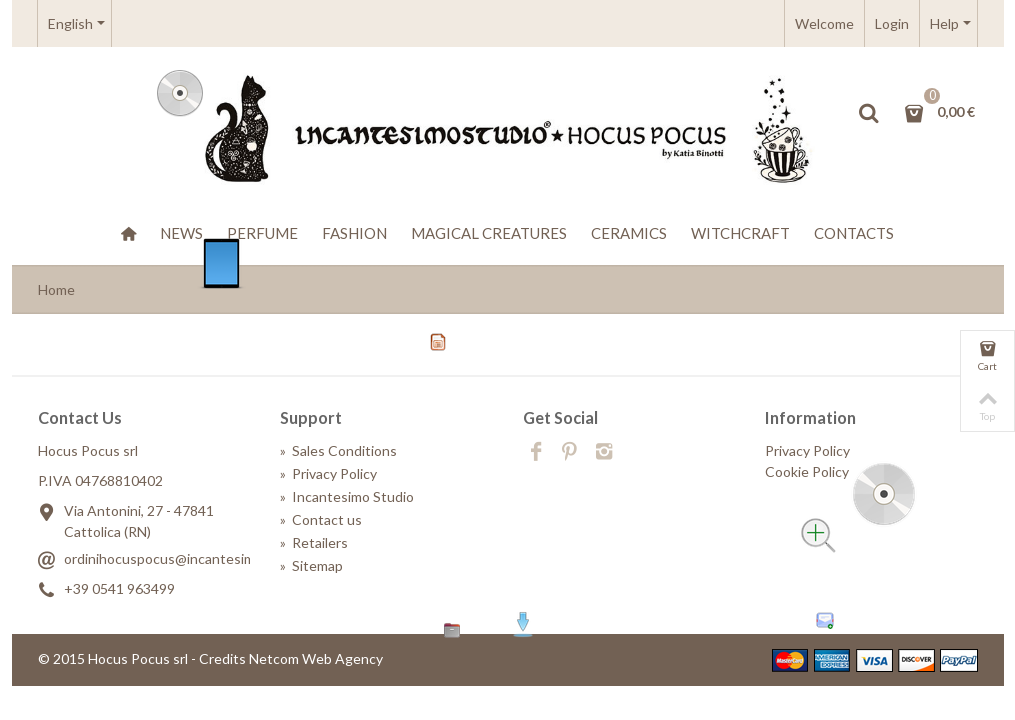 The height and width of the screenshot is (720, 1015). Describe the element at coordinates (221, 263) in the screenshot. I see `iPad Pro device connected via wifi` at that location.